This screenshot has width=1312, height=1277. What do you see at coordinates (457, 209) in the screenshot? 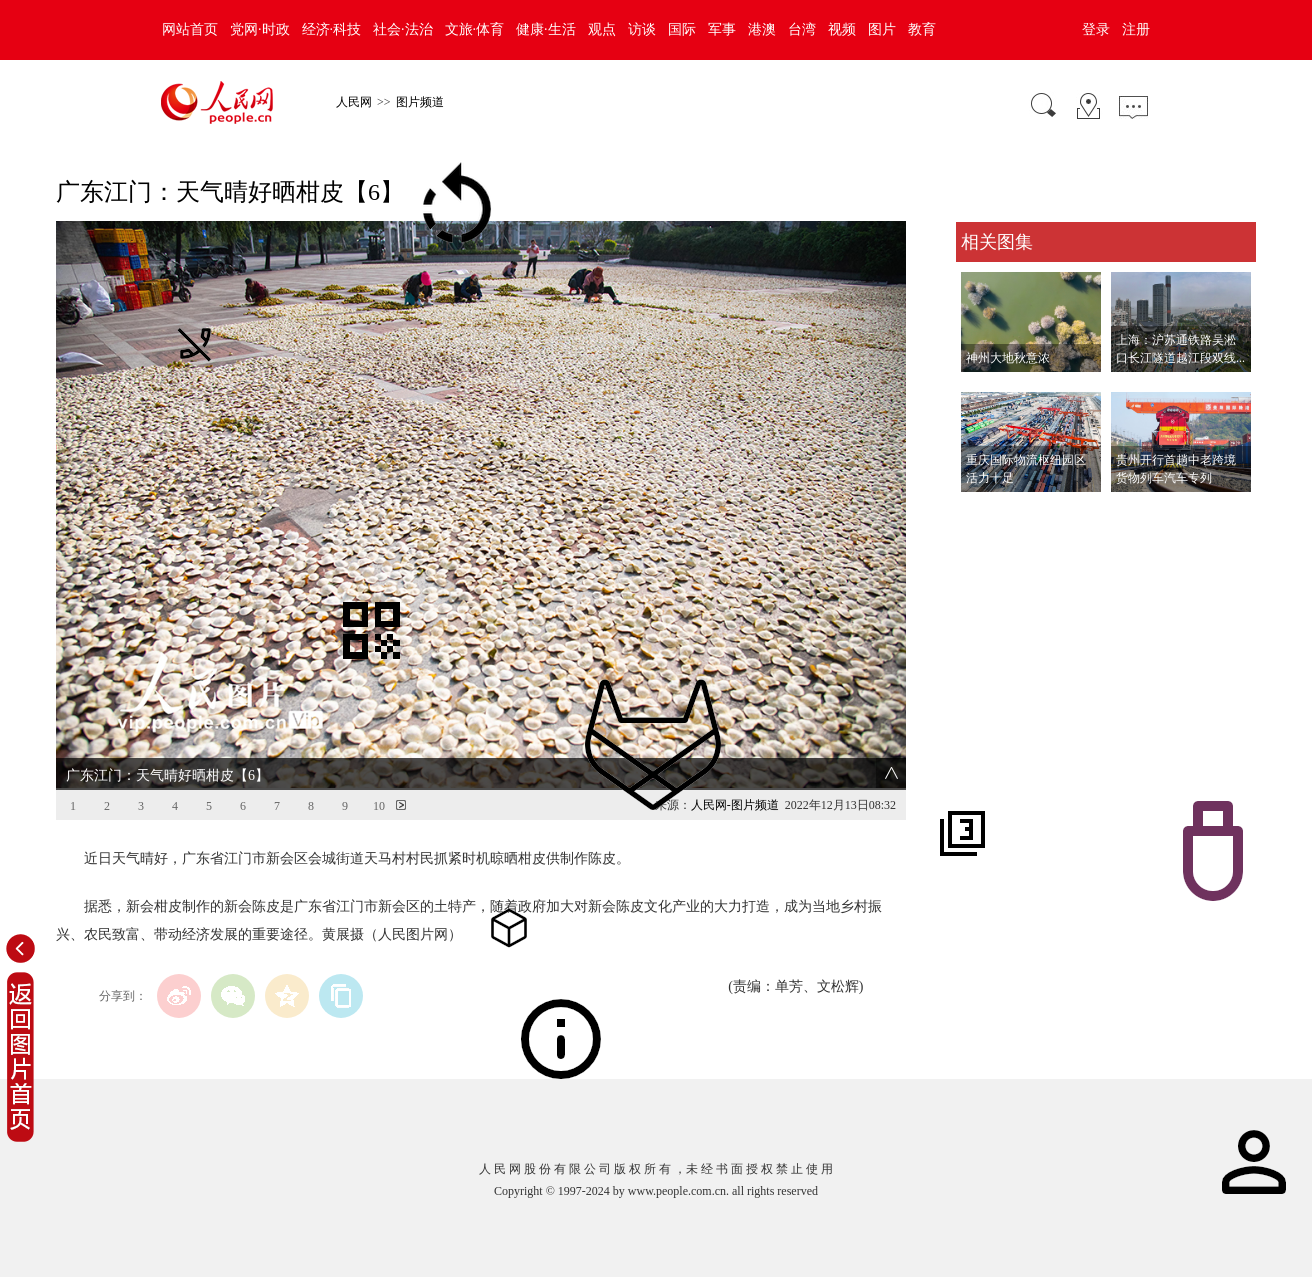
I see `rotate image counterclockwise` at bounding box center [457, 209].